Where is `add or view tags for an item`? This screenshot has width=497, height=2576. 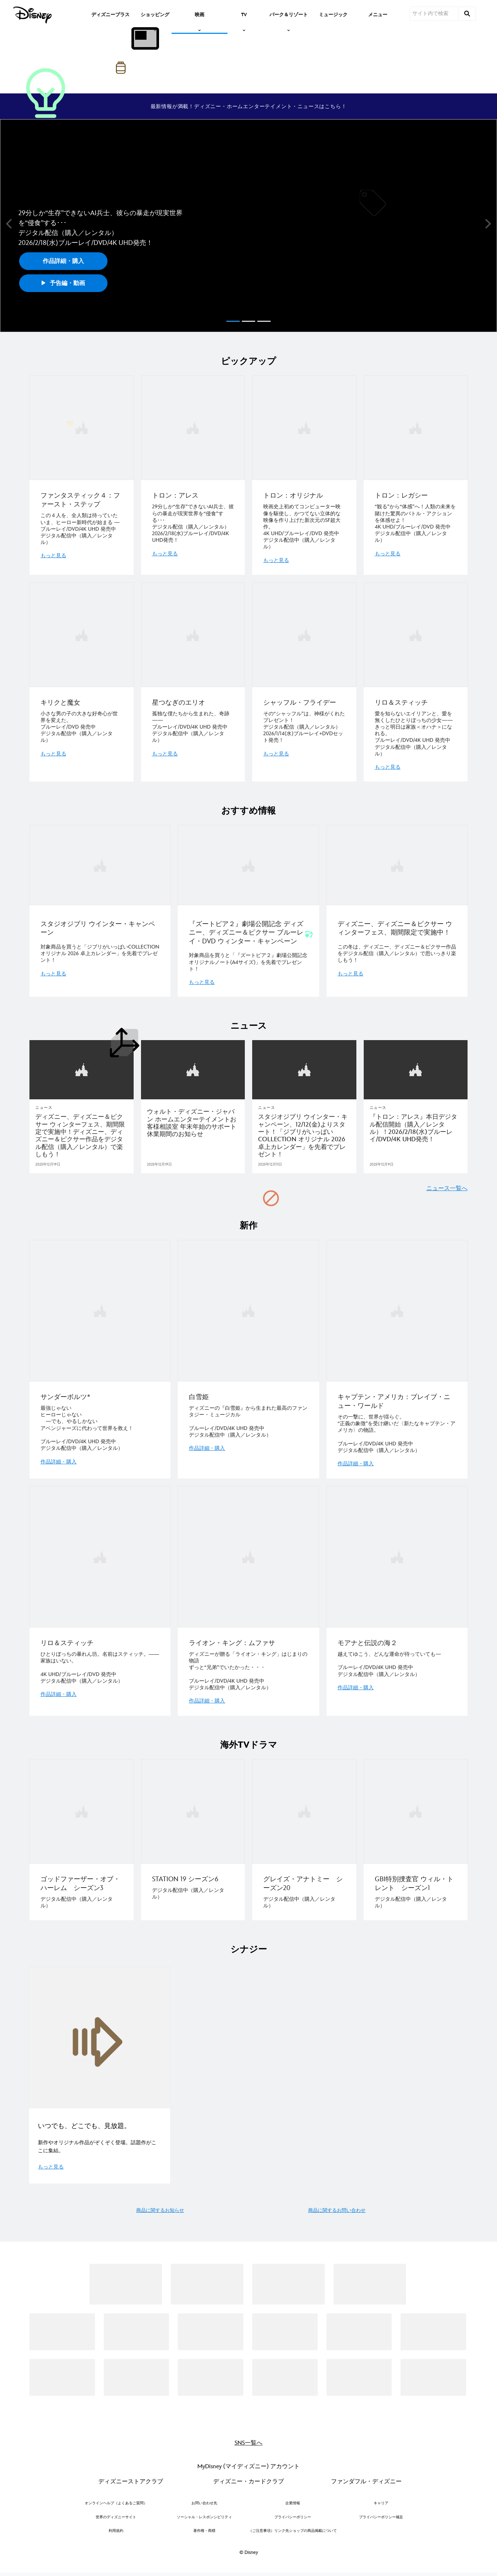
add or view tags for an item is located at coordinates (373, 203).